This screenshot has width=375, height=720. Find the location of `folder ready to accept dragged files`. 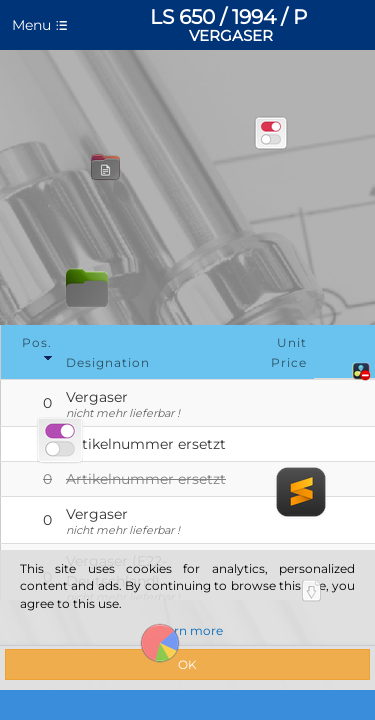

folder ready to accept dragged files is located at coordinates (87, 288).